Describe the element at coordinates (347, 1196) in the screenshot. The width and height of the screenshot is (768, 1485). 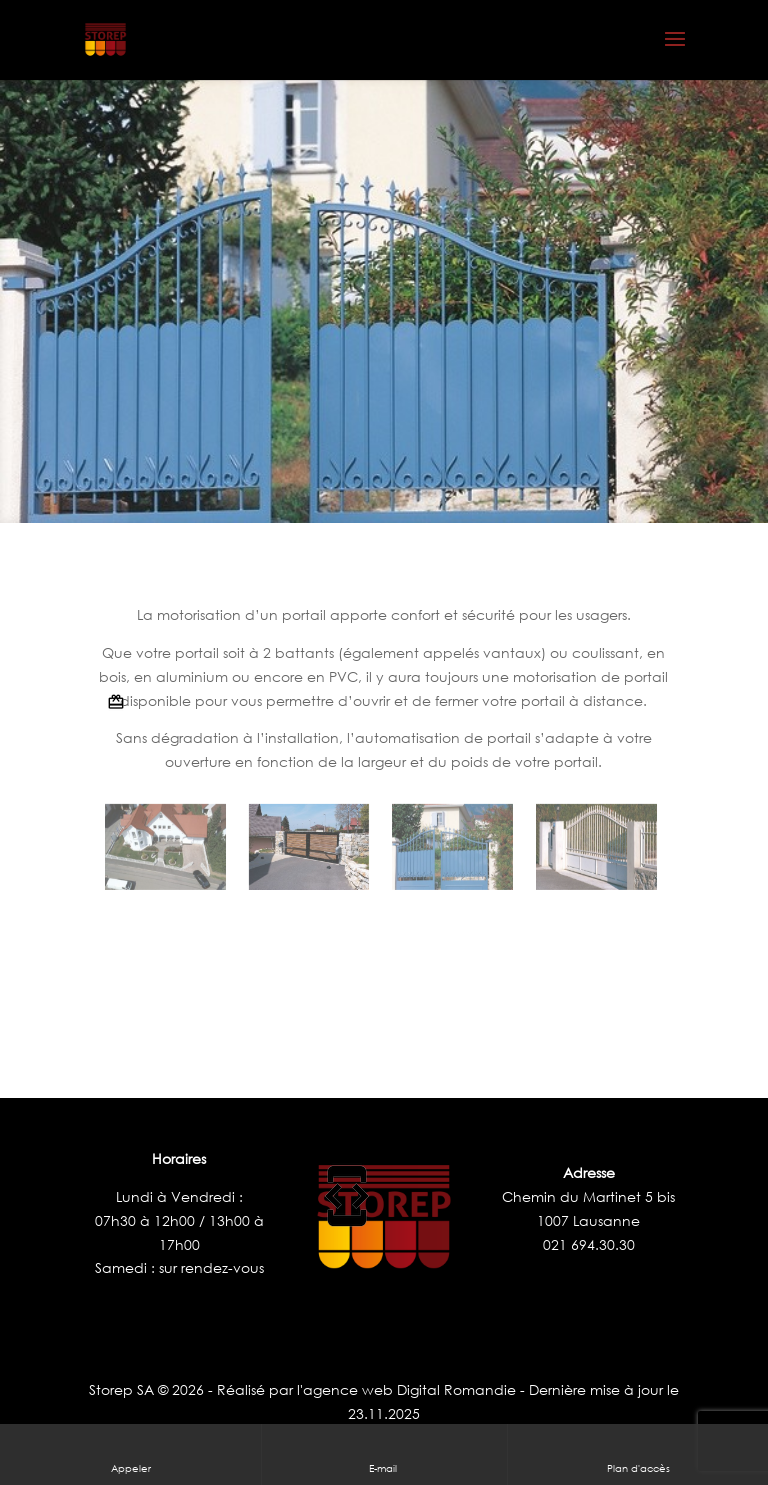
I see `enable developer mode on device` at that location.